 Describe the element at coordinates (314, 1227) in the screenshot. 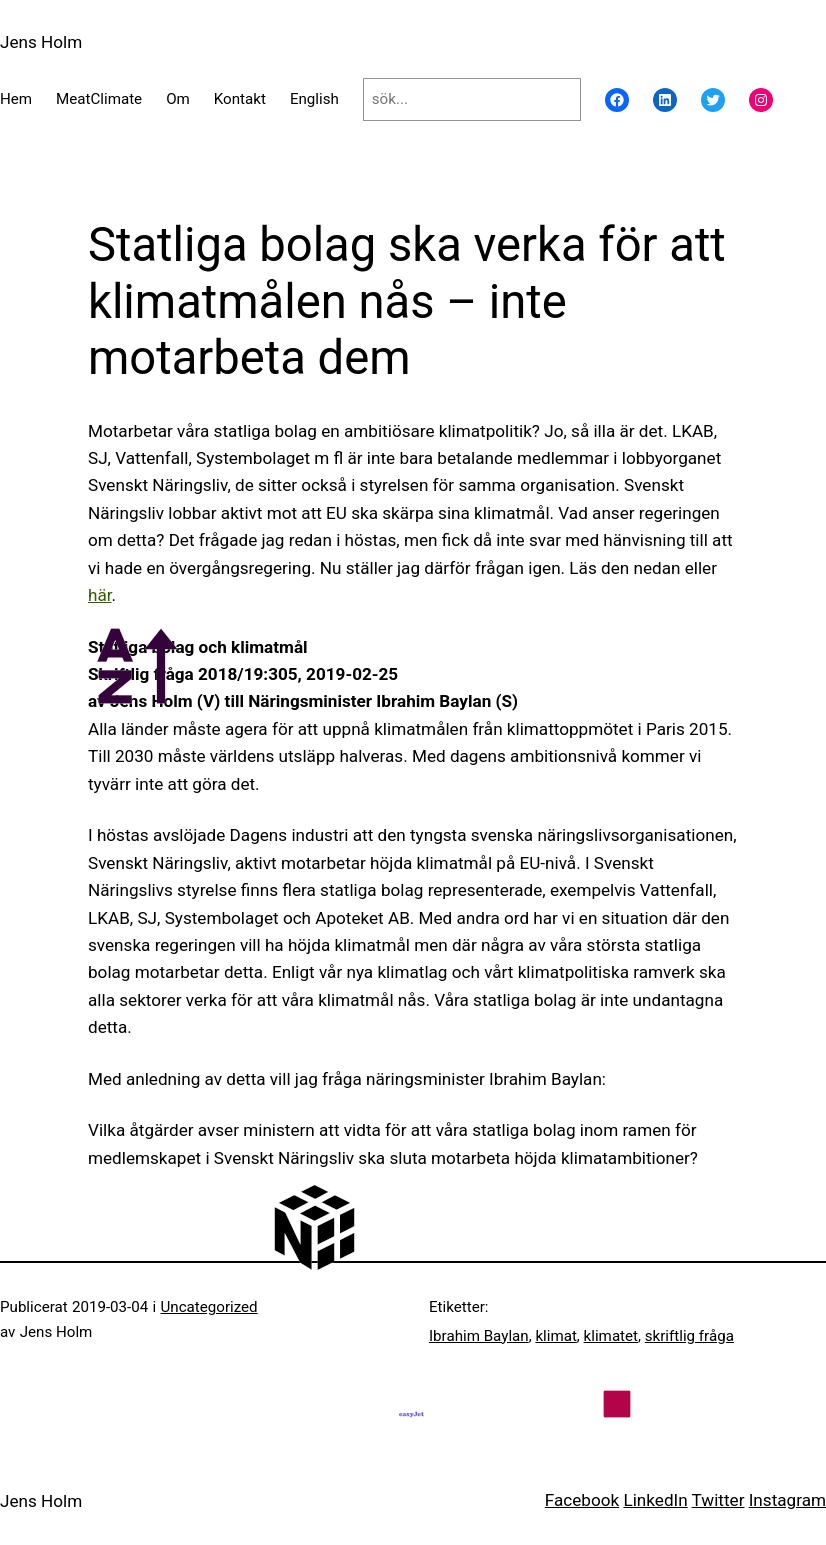

I see `NumPy library or package integration` at that location.